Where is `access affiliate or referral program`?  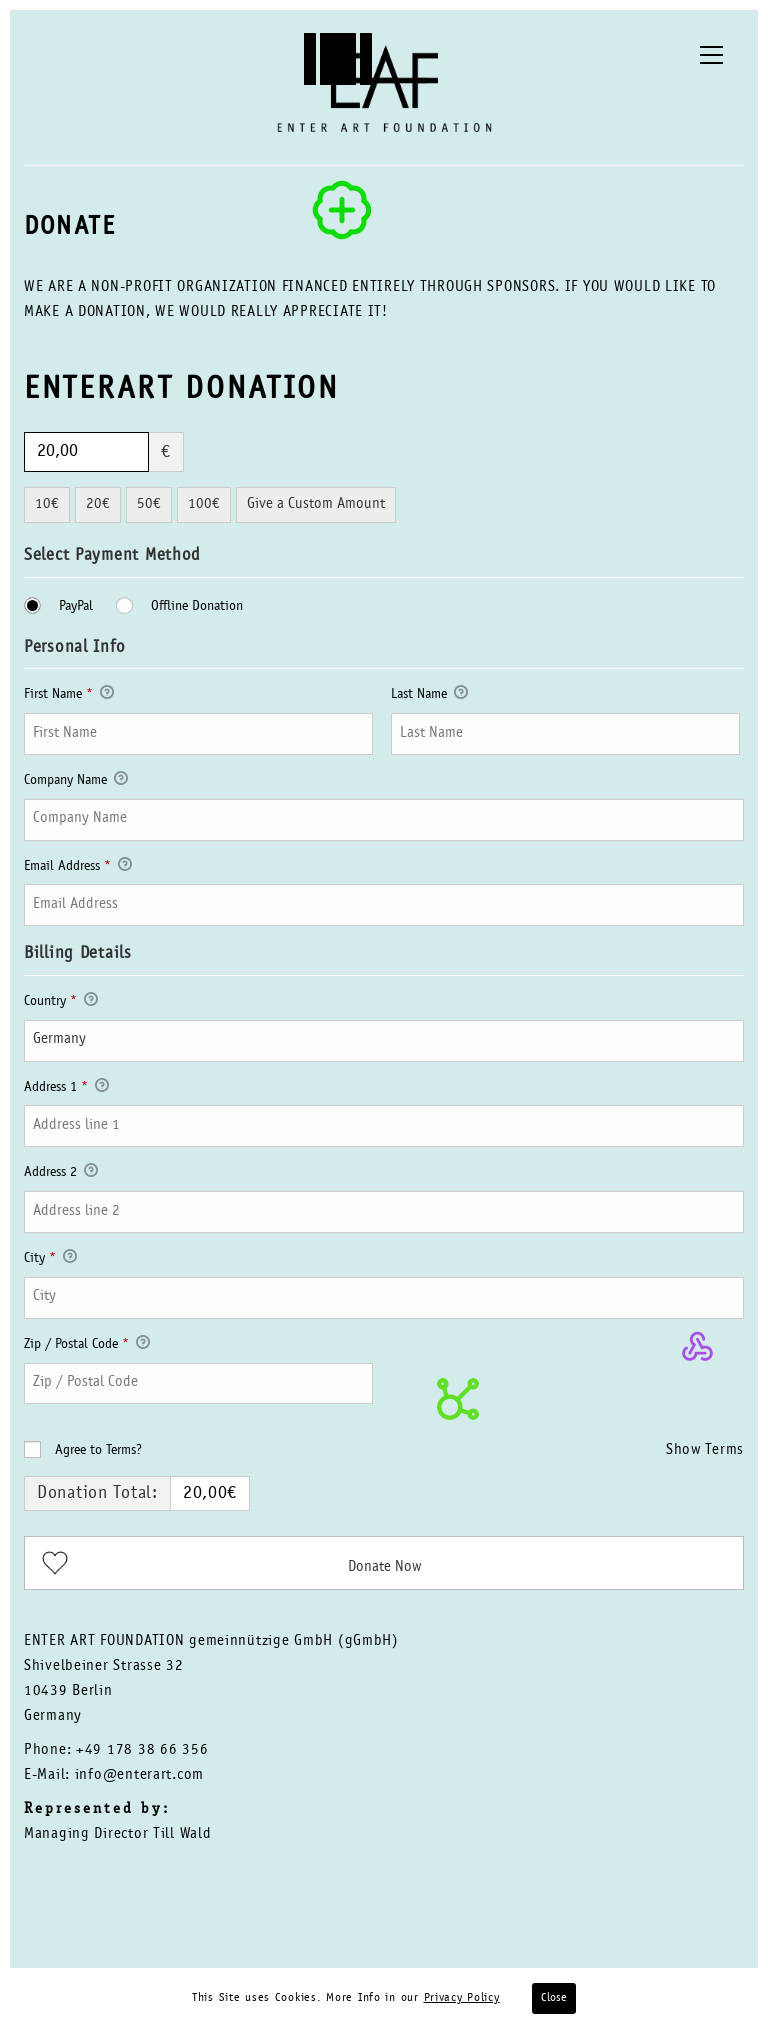
access affiliate or referral program is located at coordinates (458, 1399).